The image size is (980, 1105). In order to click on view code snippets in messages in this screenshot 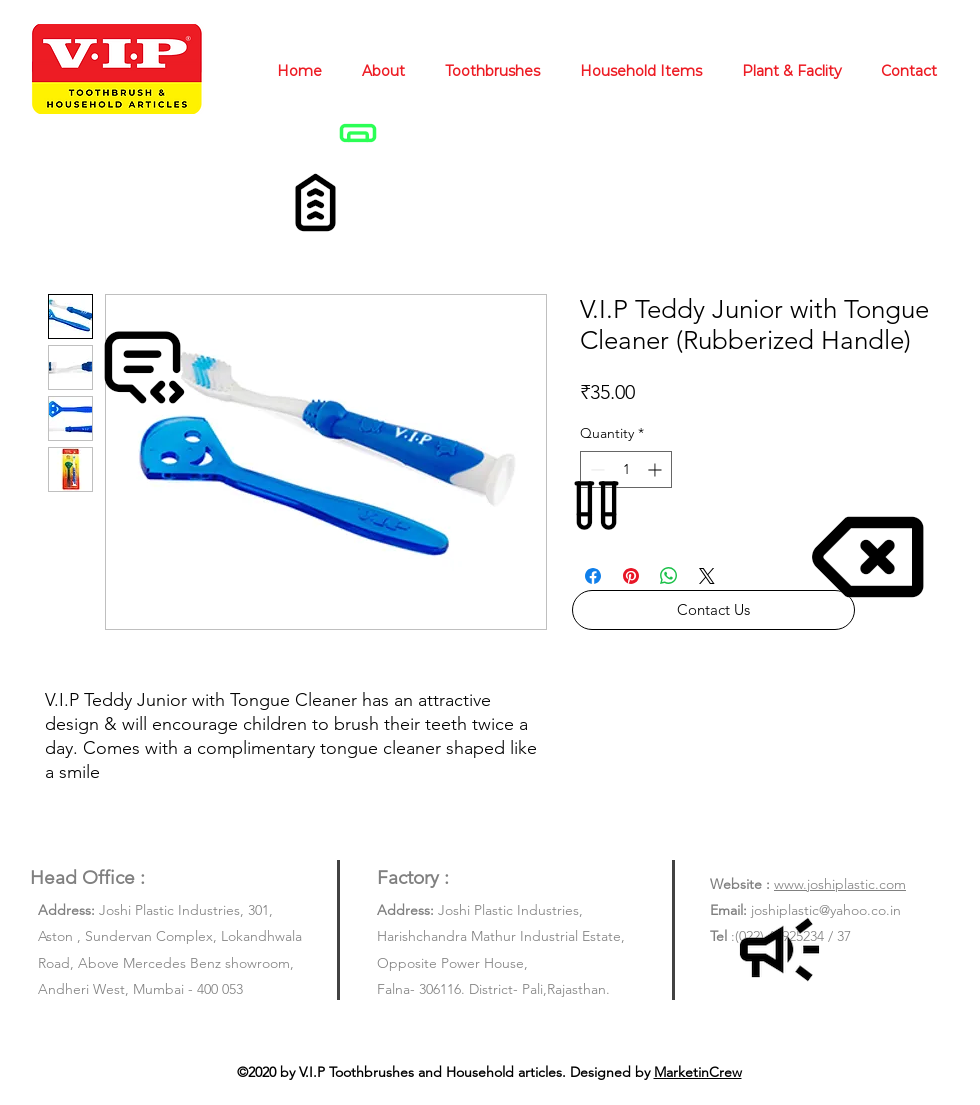, I will do `click(142, 365)`.